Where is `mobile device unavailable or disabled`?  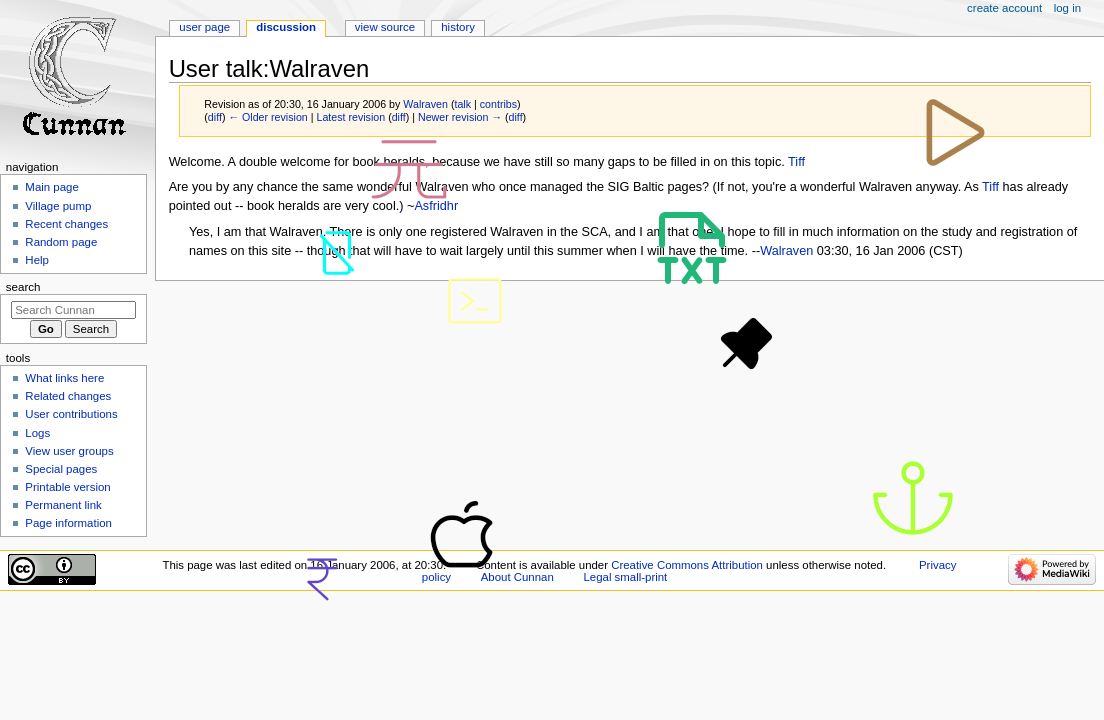 mobile device unavailable or disabled is located at coordinates (337, 253).